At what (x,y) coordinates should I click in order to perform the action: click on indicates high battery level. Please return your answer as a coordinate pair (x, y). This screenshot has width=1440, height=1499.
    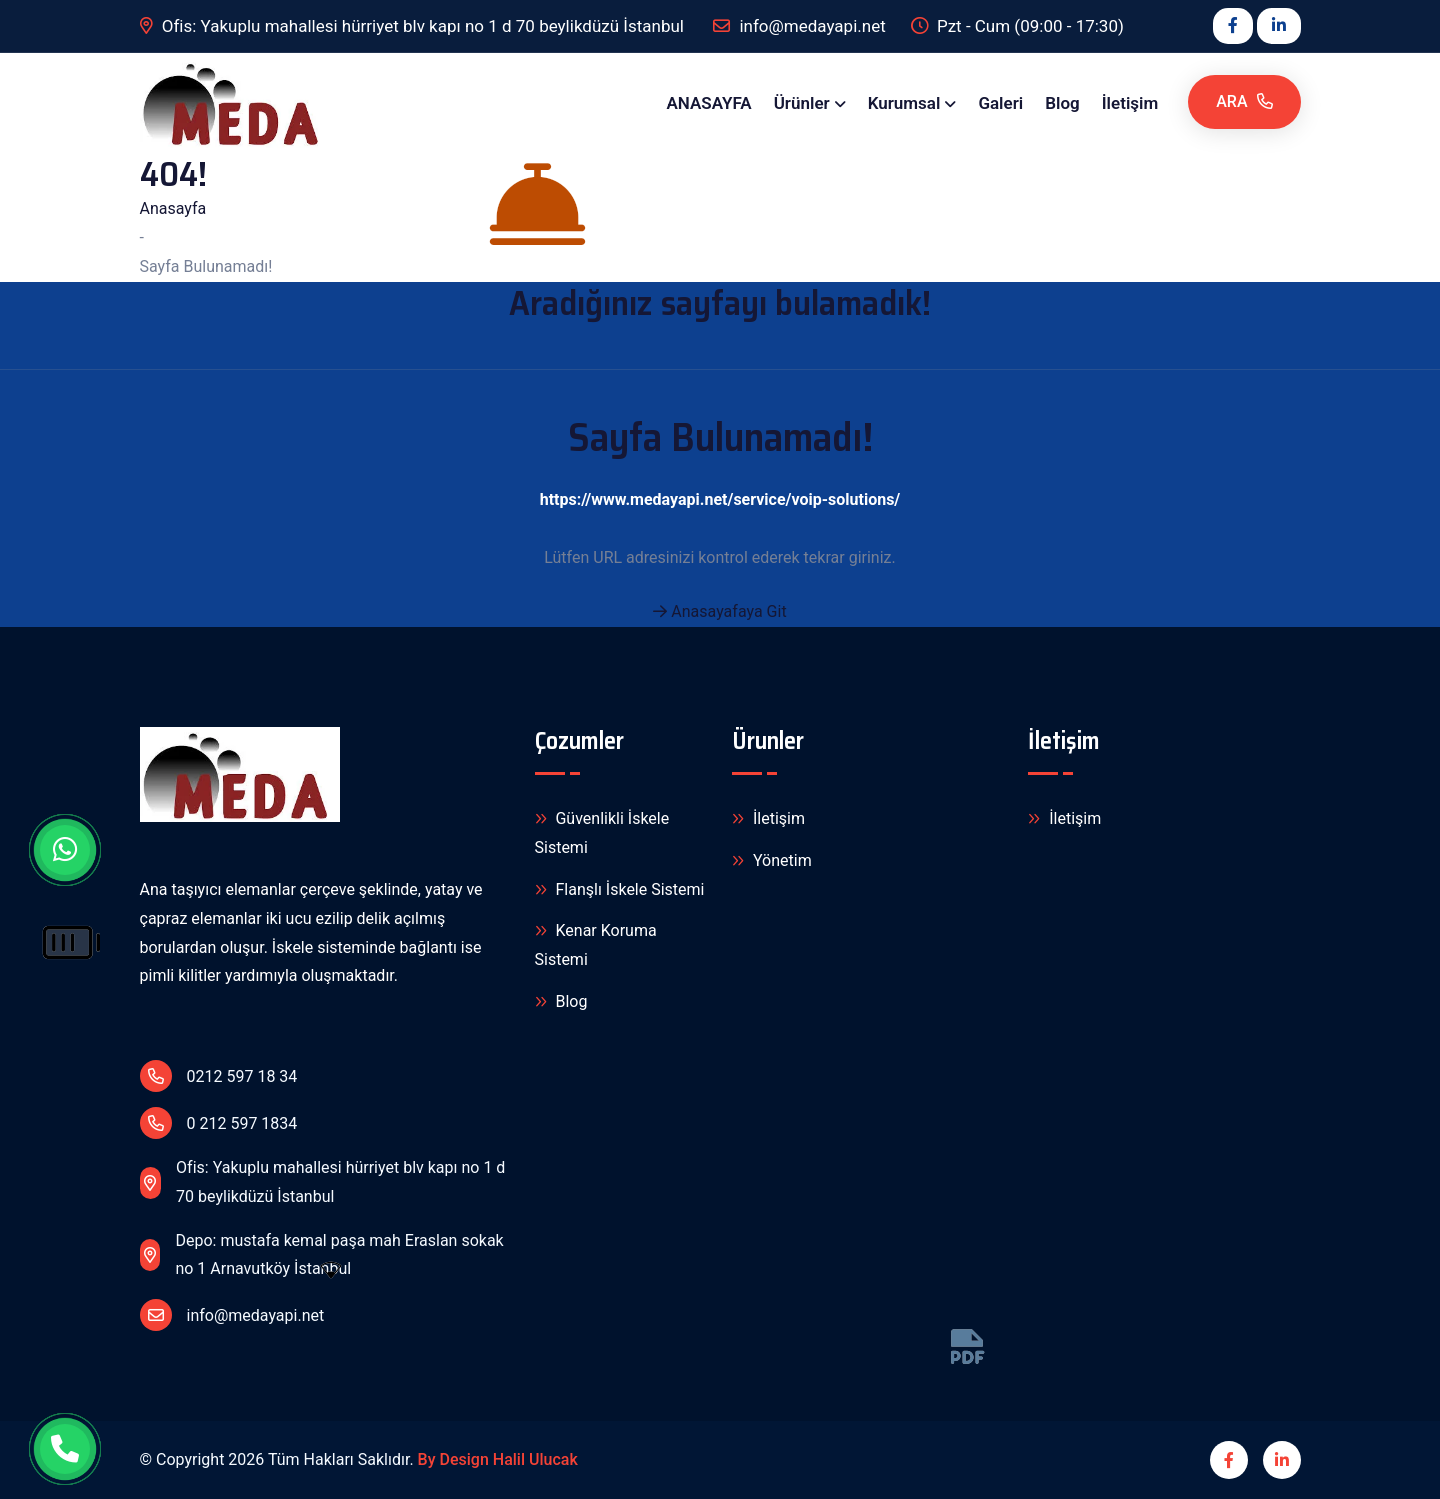
    Looking at the image, I should click on (70, 942).